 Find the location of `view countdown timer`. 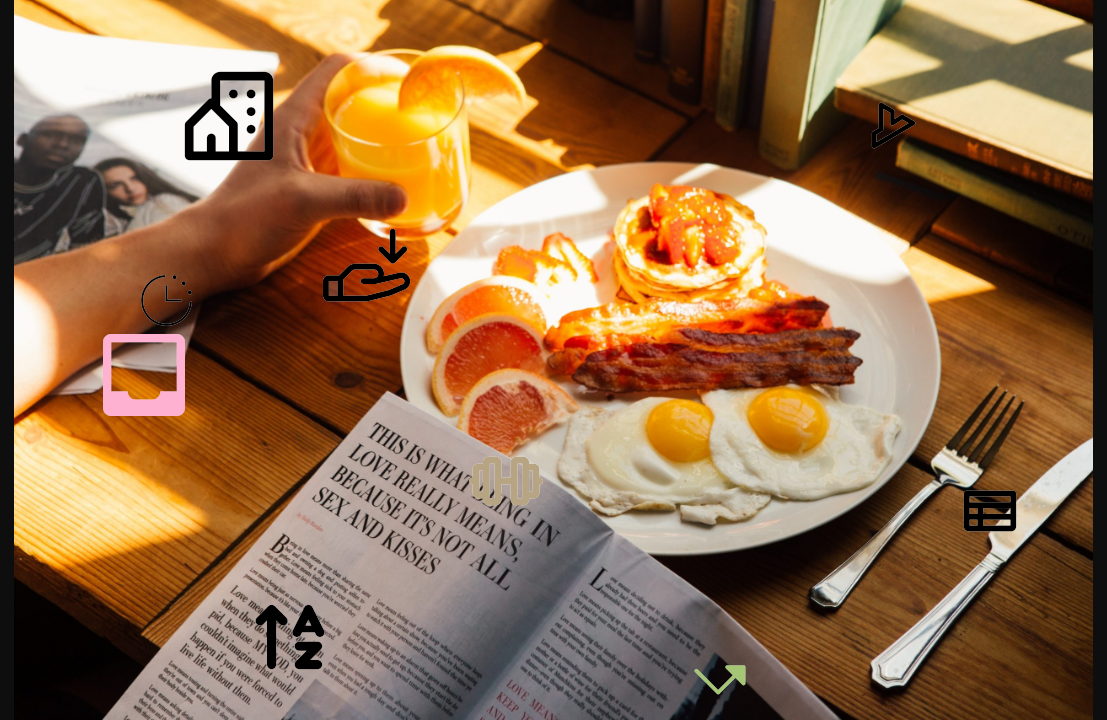

view countdown timer is located at coordinates (166, 300).